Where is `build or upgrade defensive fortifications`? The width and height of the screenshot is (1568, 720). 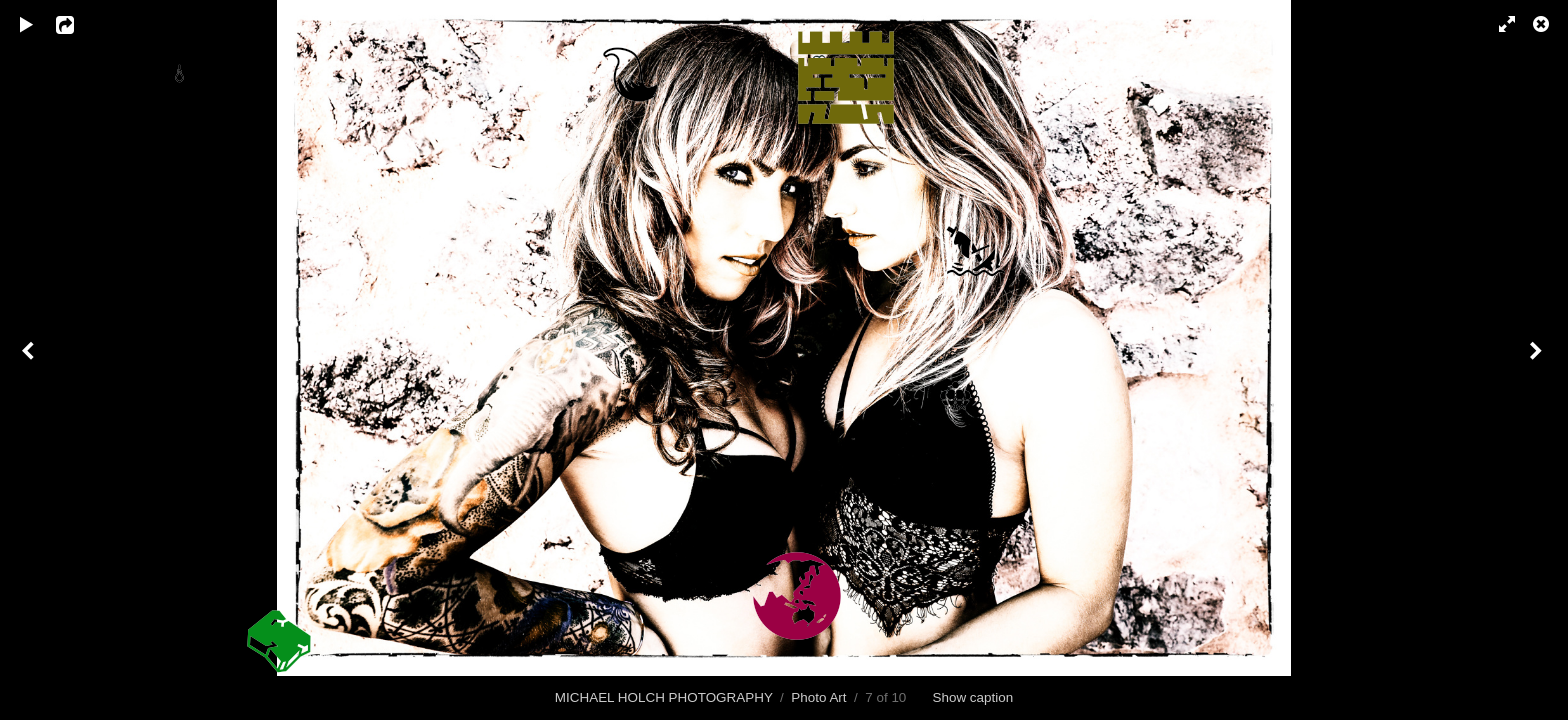
build or upgrade defensive fortifications is located at coordinates (846, 76).